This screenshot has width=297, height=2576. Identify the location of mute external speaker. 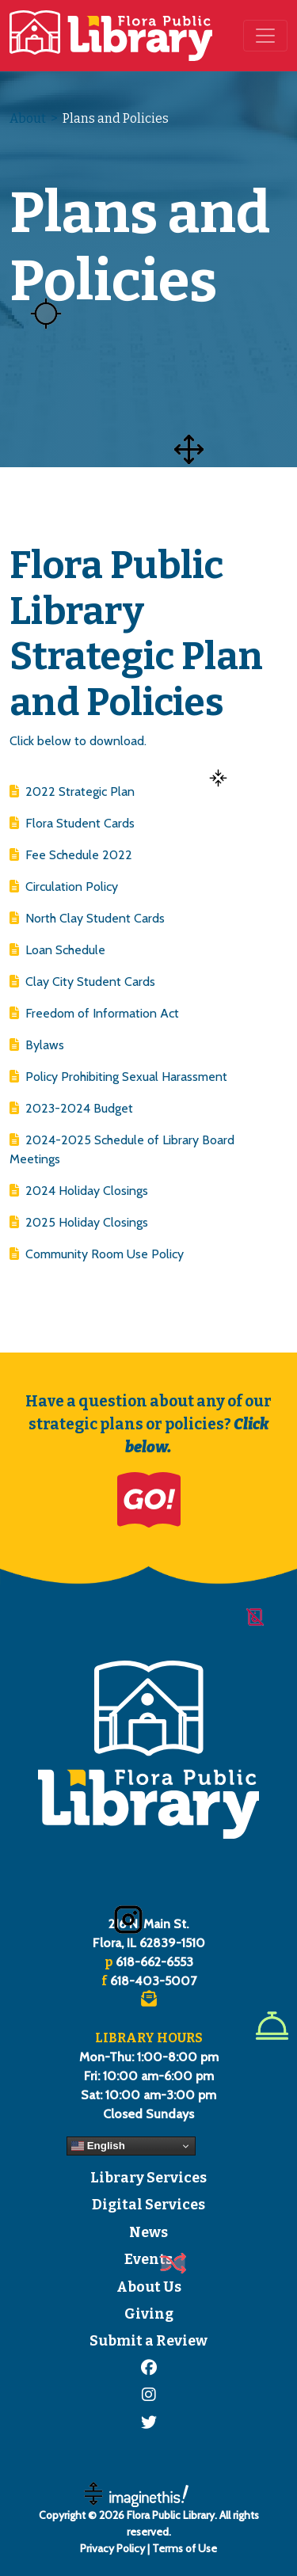
(255, 1617).